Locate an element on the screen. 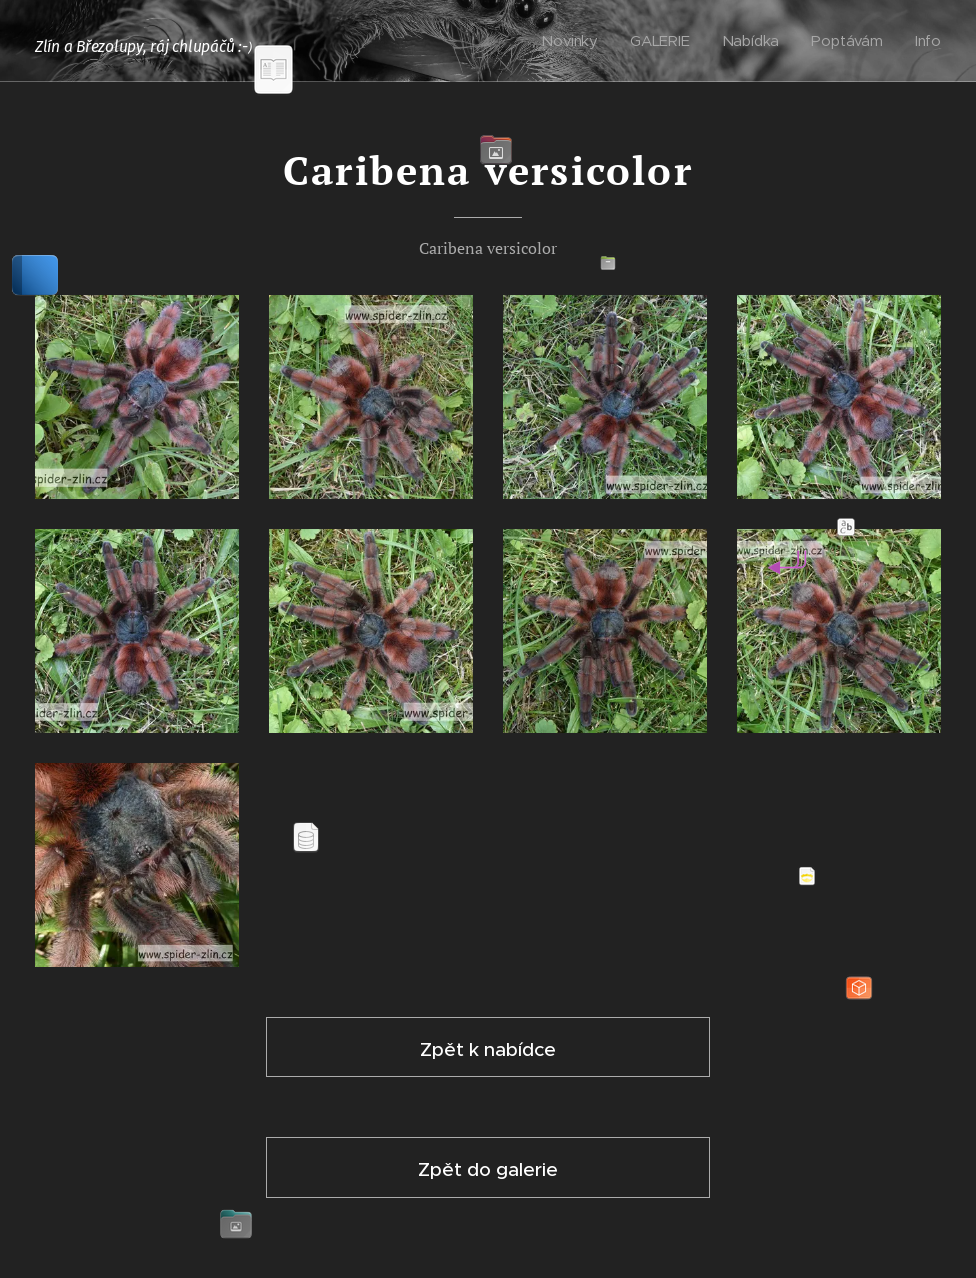 Image resolution: width=976 pixels, height=1278 pixels. a mobipocket ebook file is located at coordinates (273, 69).